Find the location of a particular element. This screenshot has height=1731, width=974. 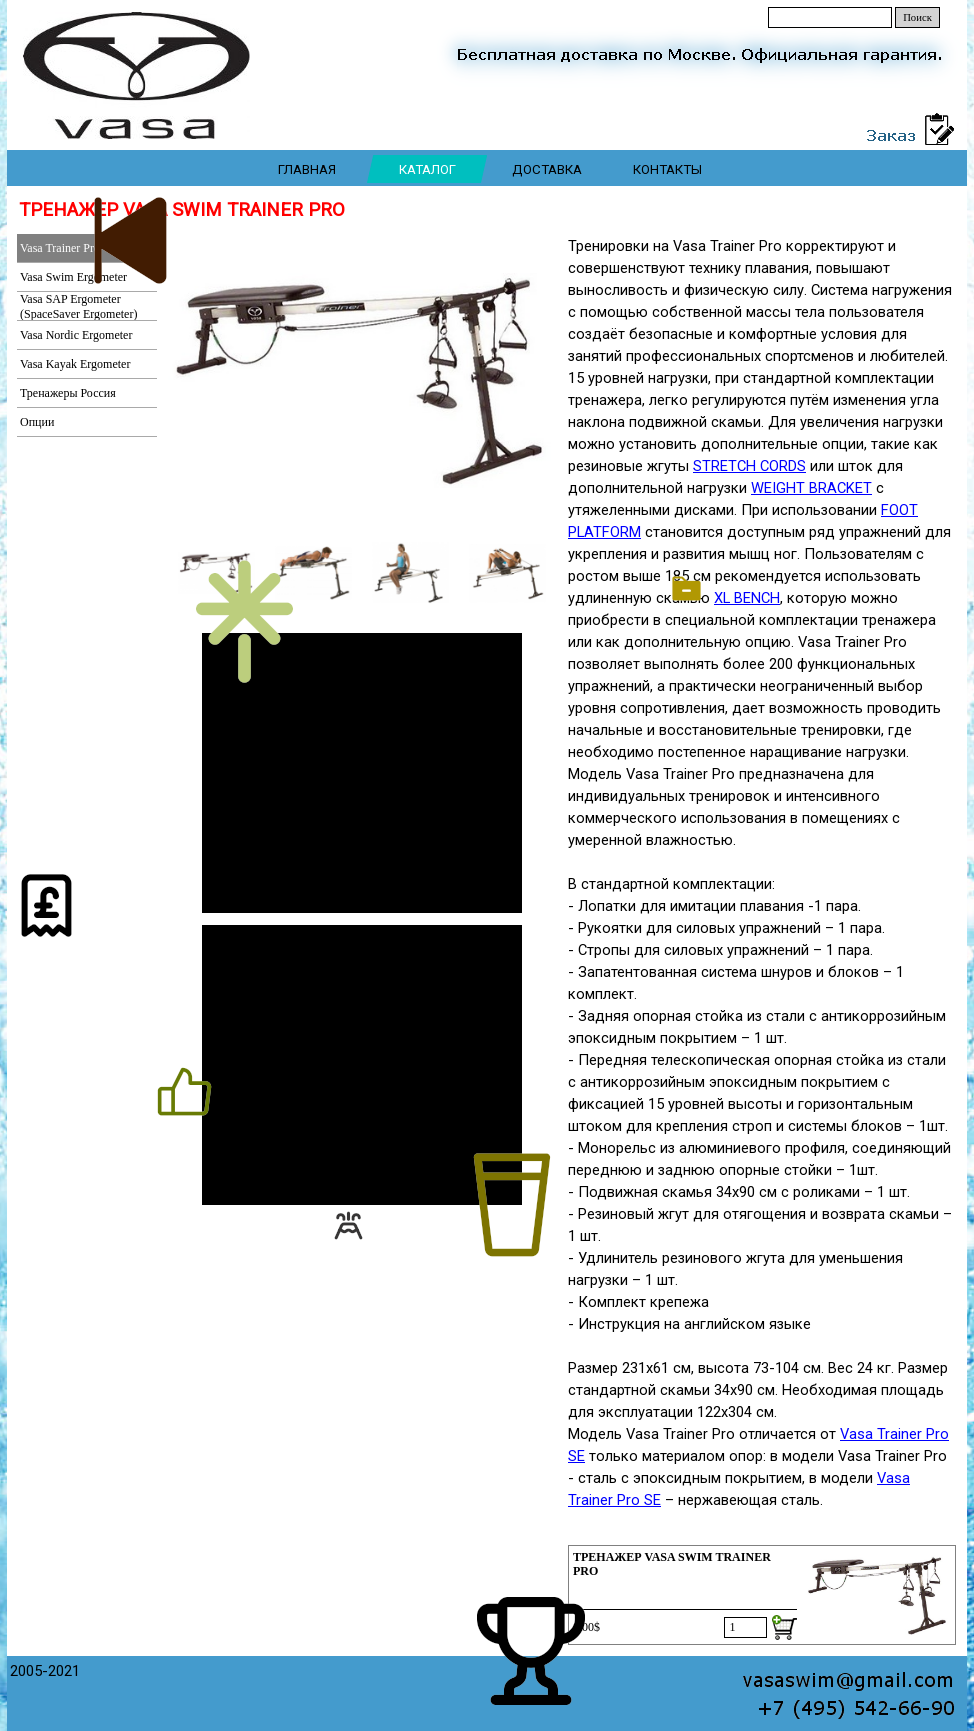

visit linktree profile is located at coordinates (244, 621).